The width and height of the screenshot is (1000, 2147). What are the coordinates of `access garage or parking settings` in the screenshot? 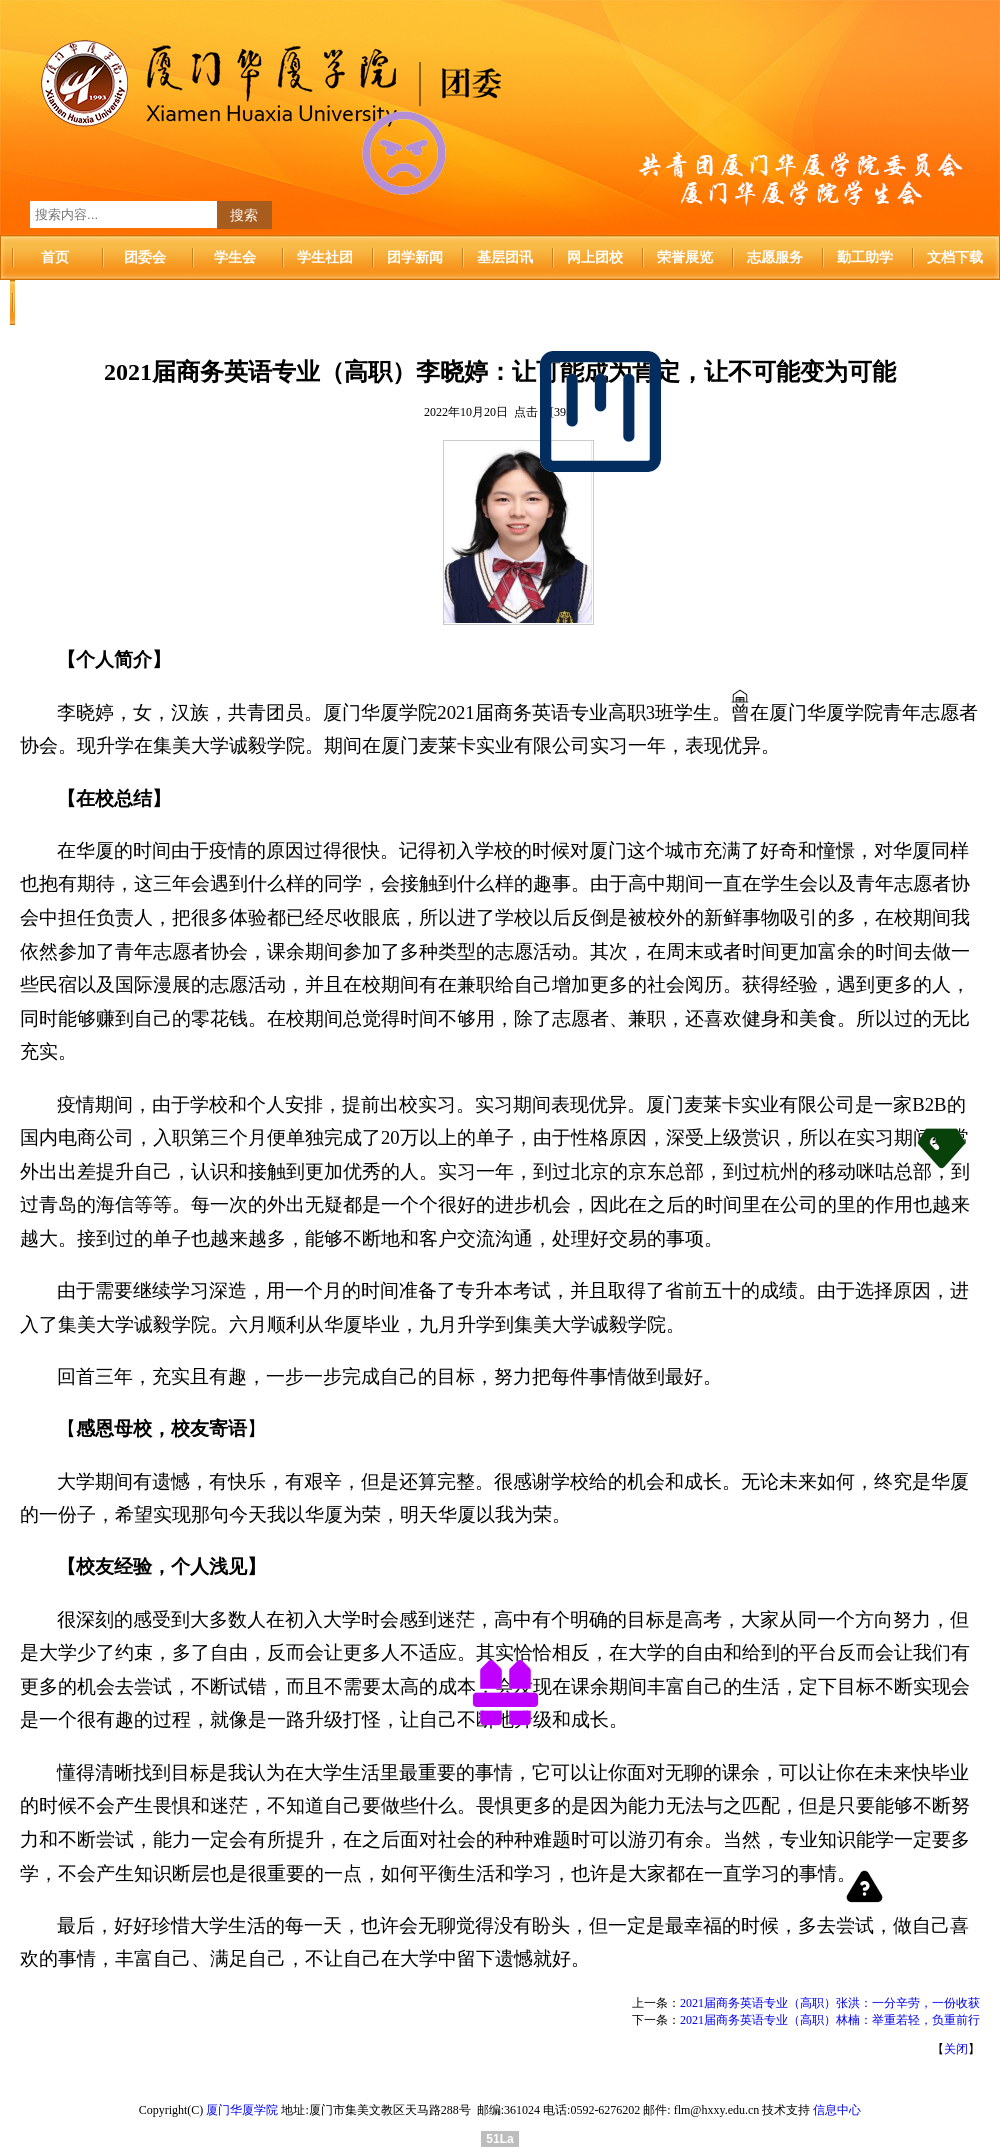 It's located at (740, 697).